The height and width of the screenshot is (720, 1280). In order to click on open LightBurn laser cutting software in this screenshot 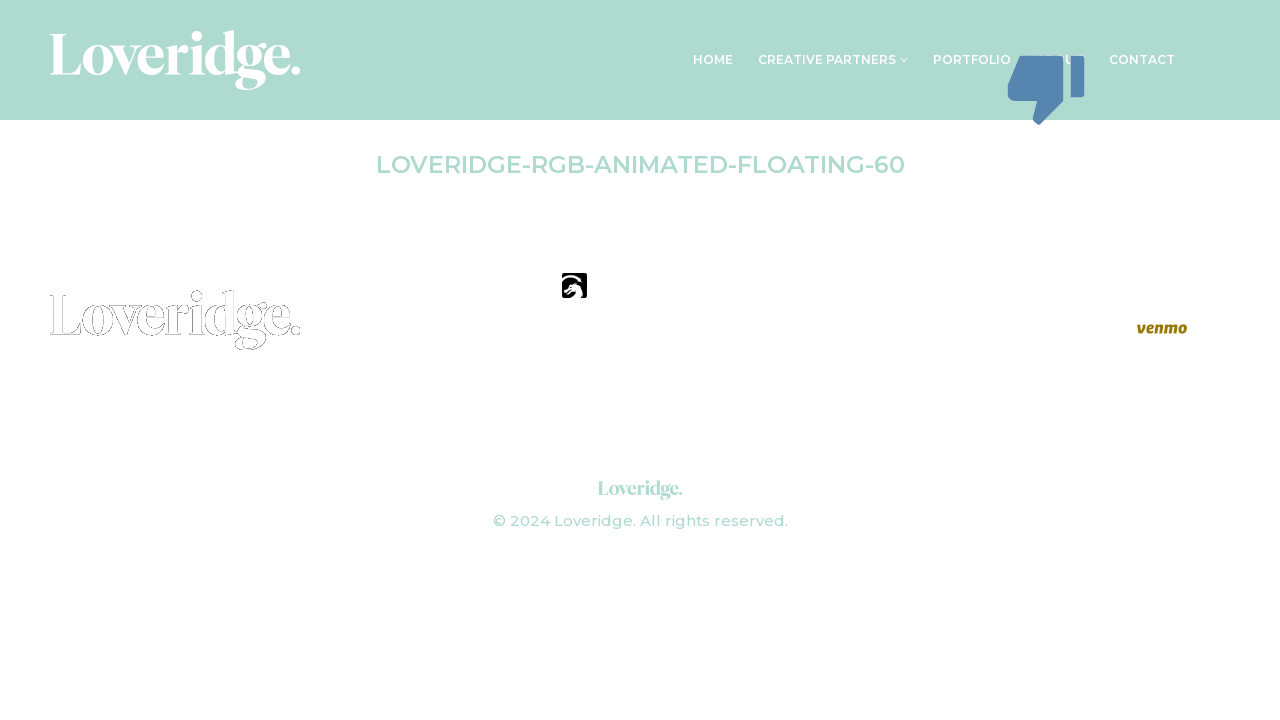, I will do `click(574, 285)`.